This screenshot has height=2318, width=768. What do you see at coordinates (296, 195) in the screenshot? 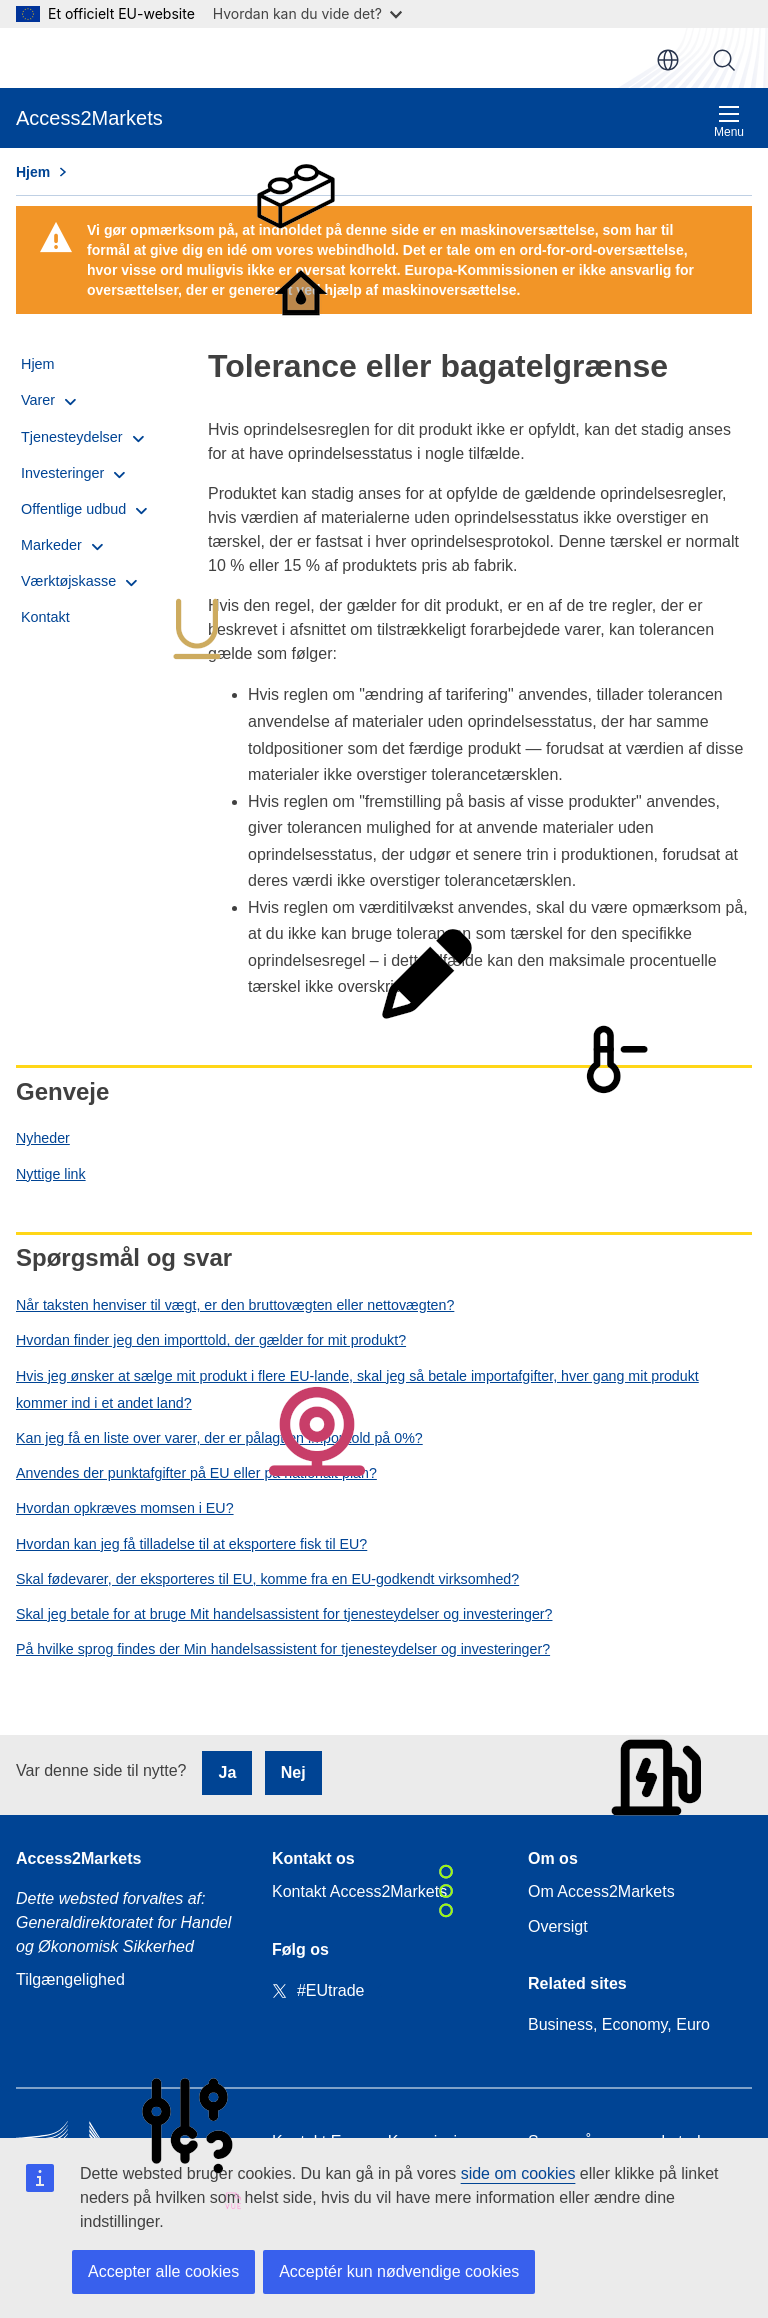
I see `access building blocks or modular components` at bounding box center [296, 195].